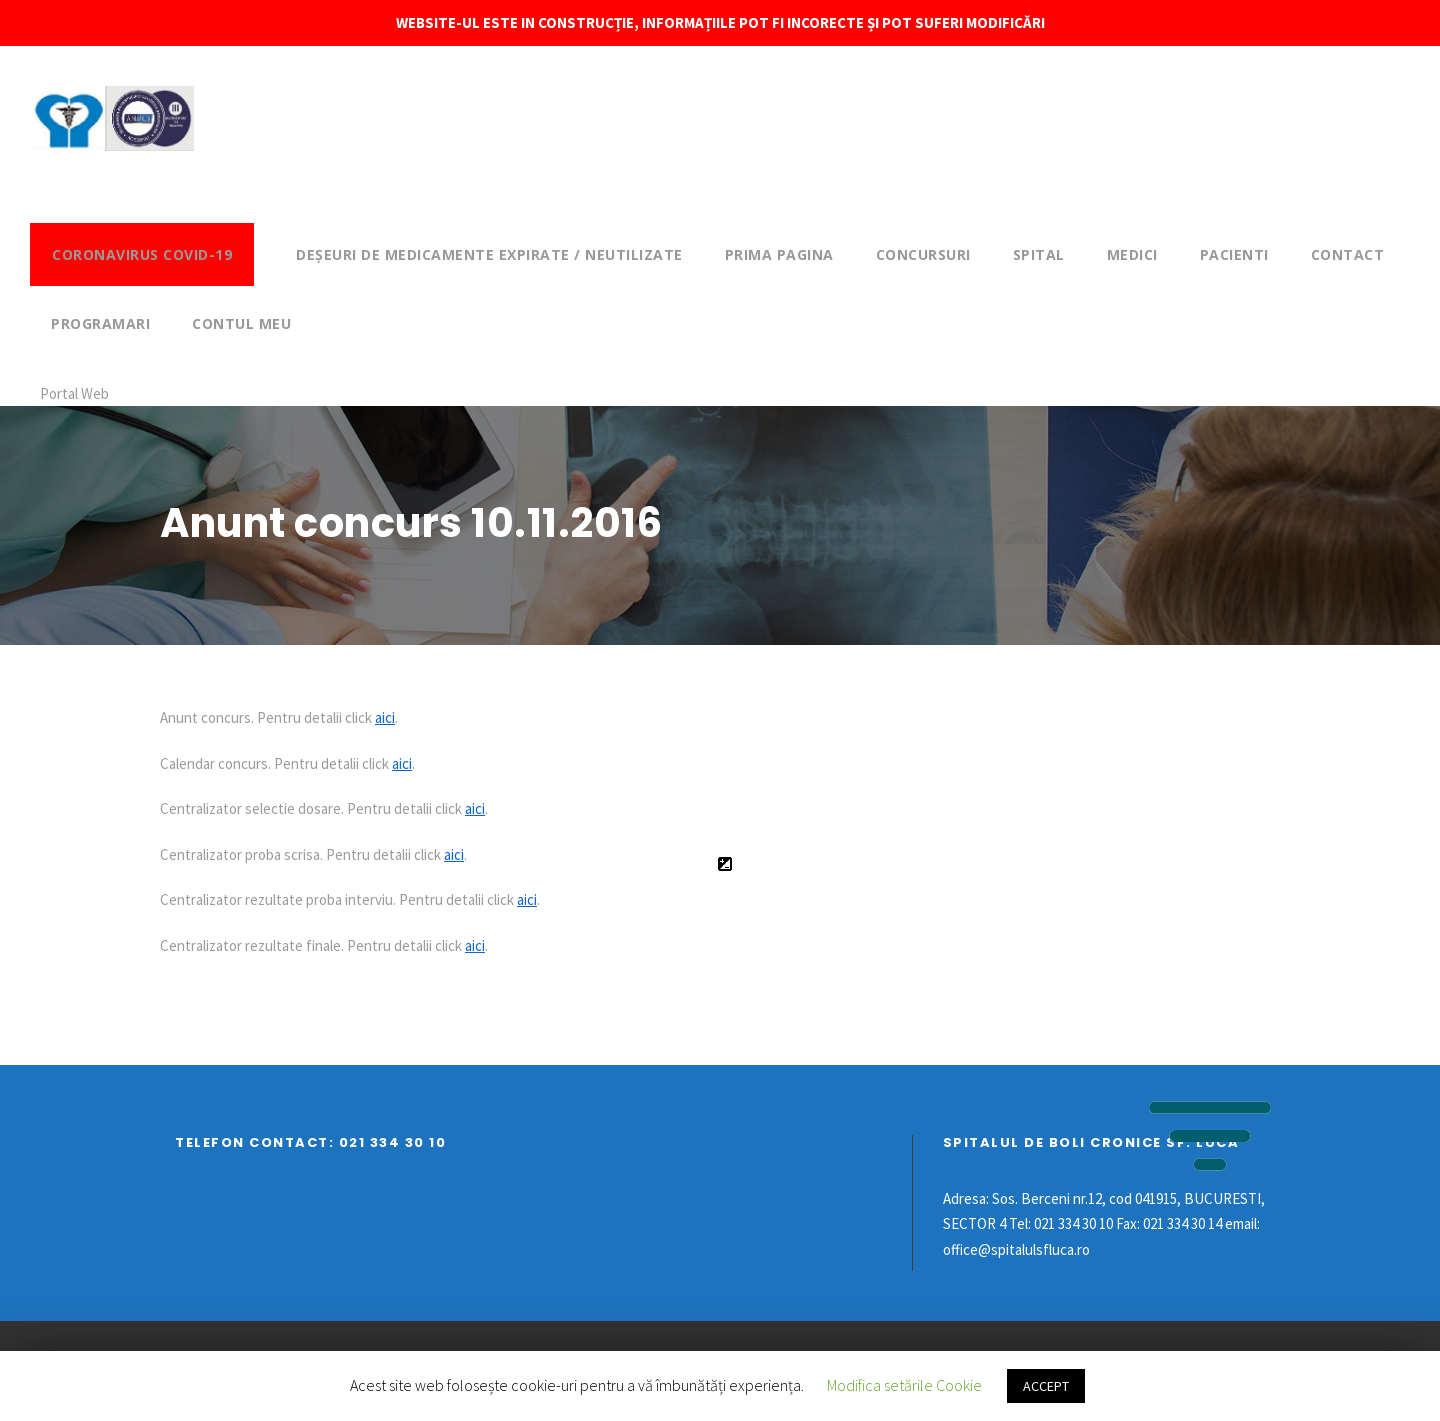  Describe the element at coordinates (725, 864) in the screenshot. I see `adjust camera ISO sensitivity settings` at that location.